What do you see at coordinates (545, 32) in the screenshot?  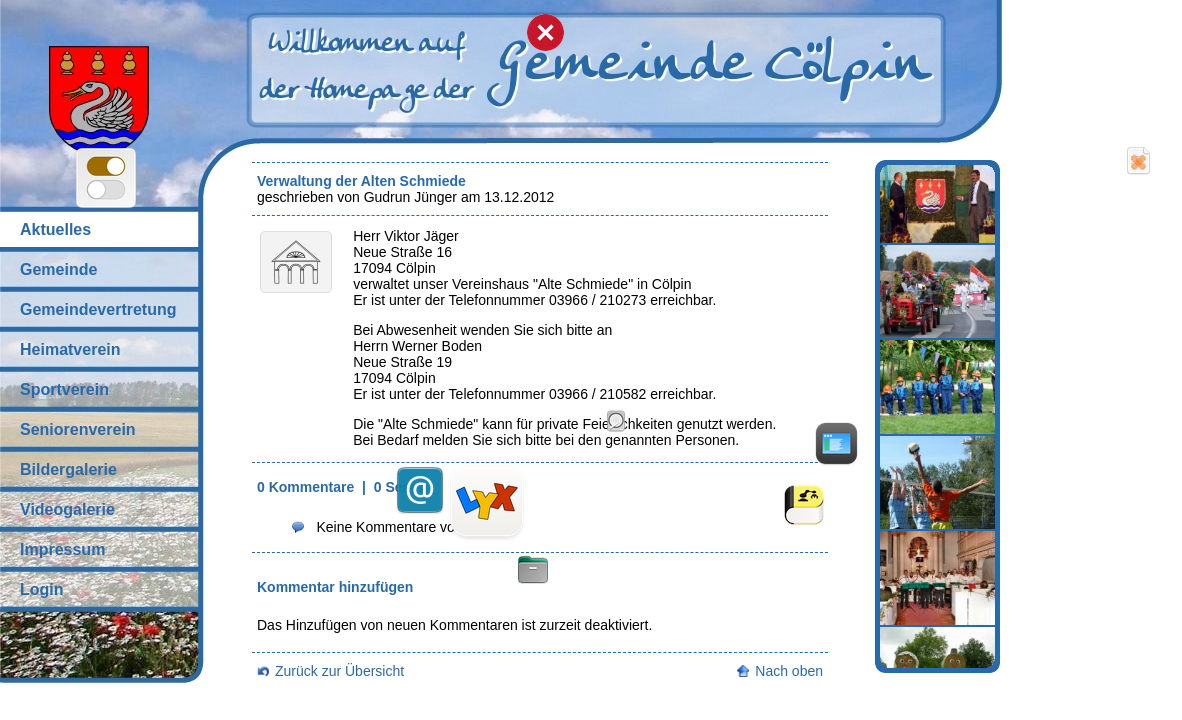 I see `stop or cancel the current action` at bounding box center [545, 32].